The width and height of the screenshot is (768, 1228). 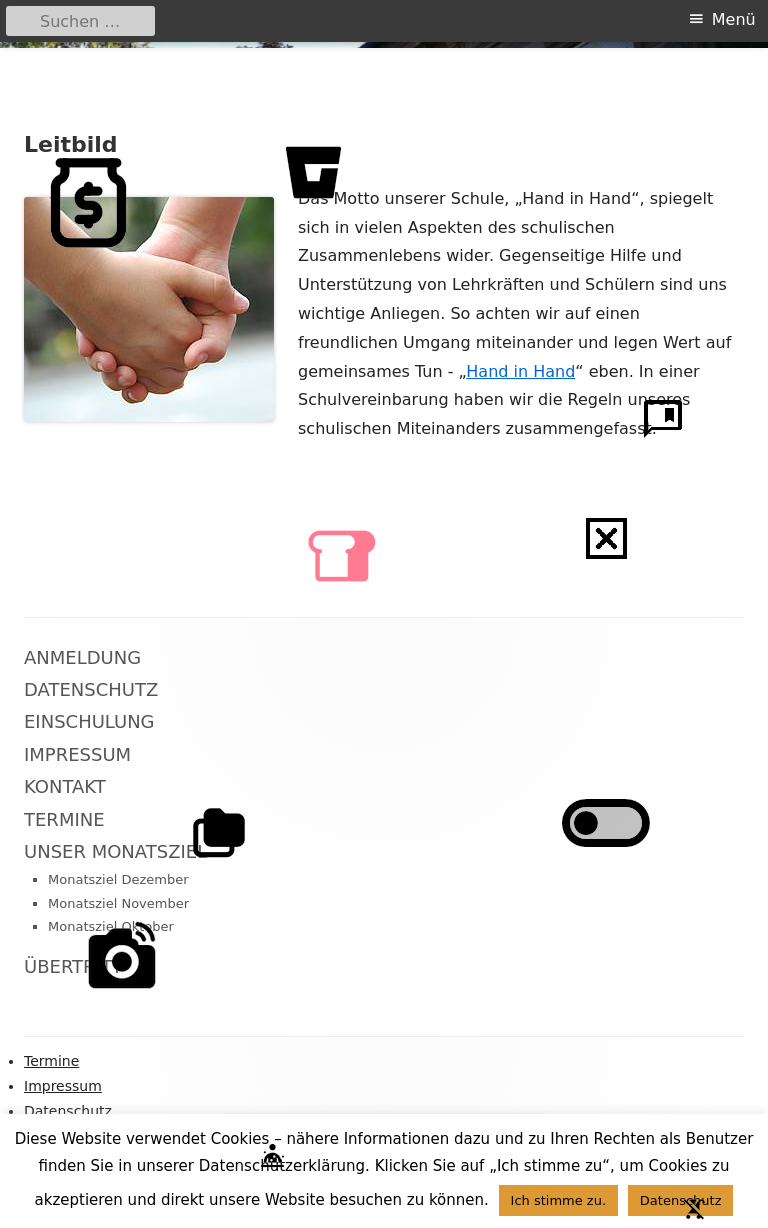 What do you see at coordinates (88, 200) in the screenshot?
I see `leave a tip or donation` at bounding box center [88, 200].